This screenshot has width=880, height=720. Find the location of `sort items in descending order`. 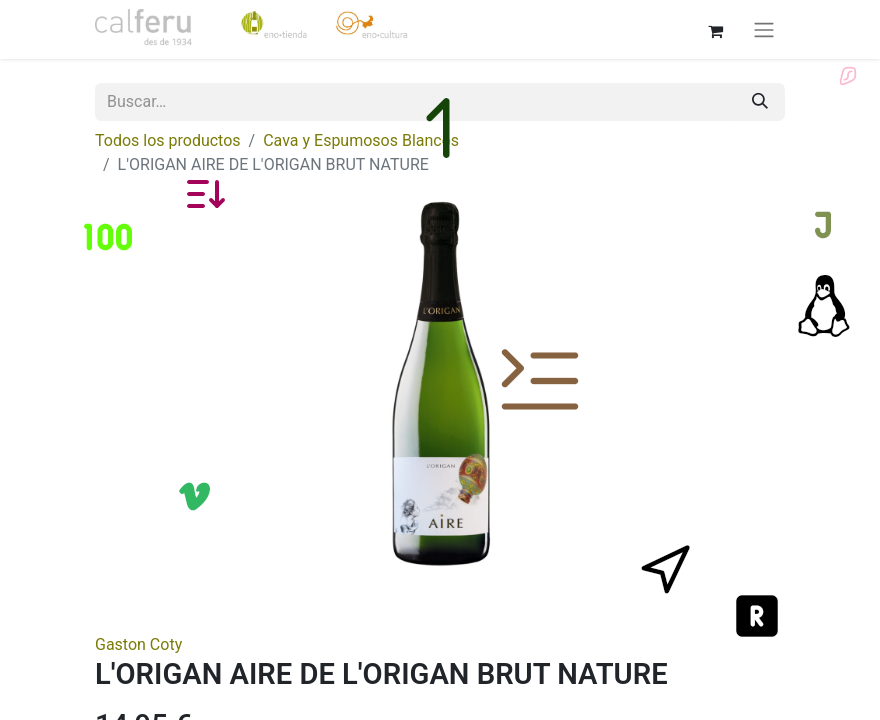

sort items in descending order is located at coordinates (205, 194).